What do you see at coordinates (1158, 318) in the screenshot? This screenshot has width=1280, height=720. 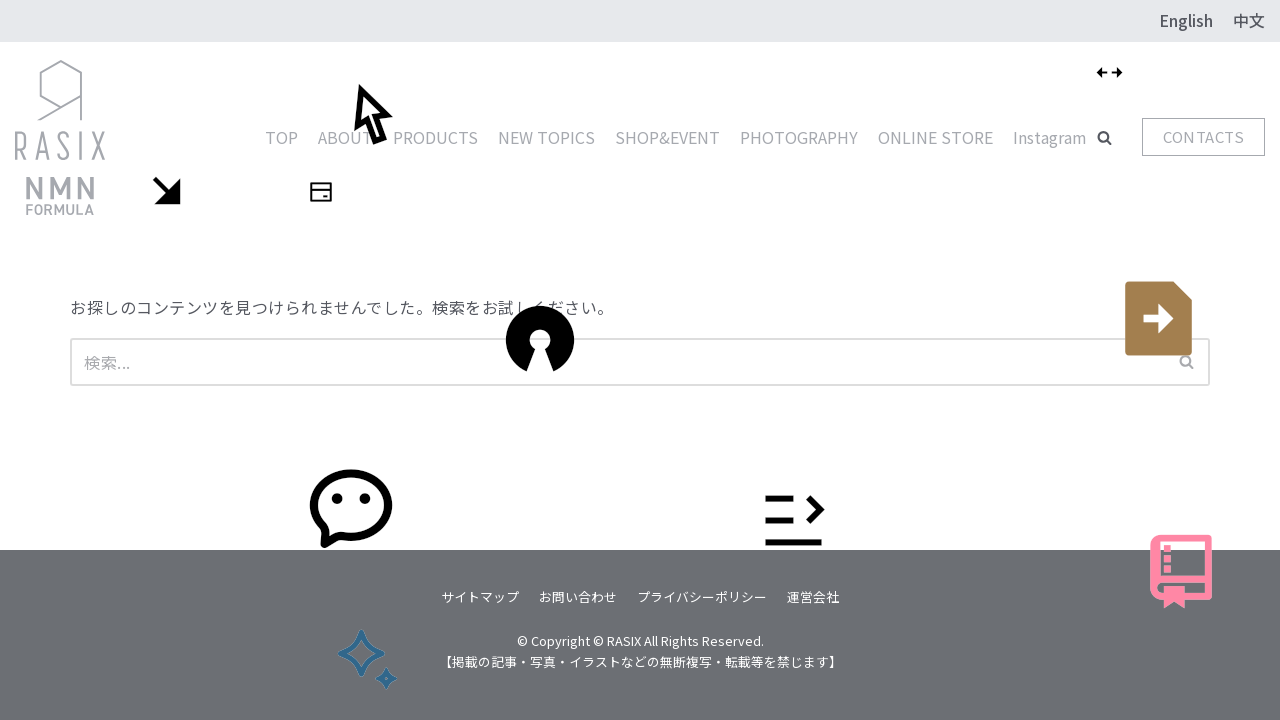 I see `transfer or export a file` at bounding box center [1158, 318].